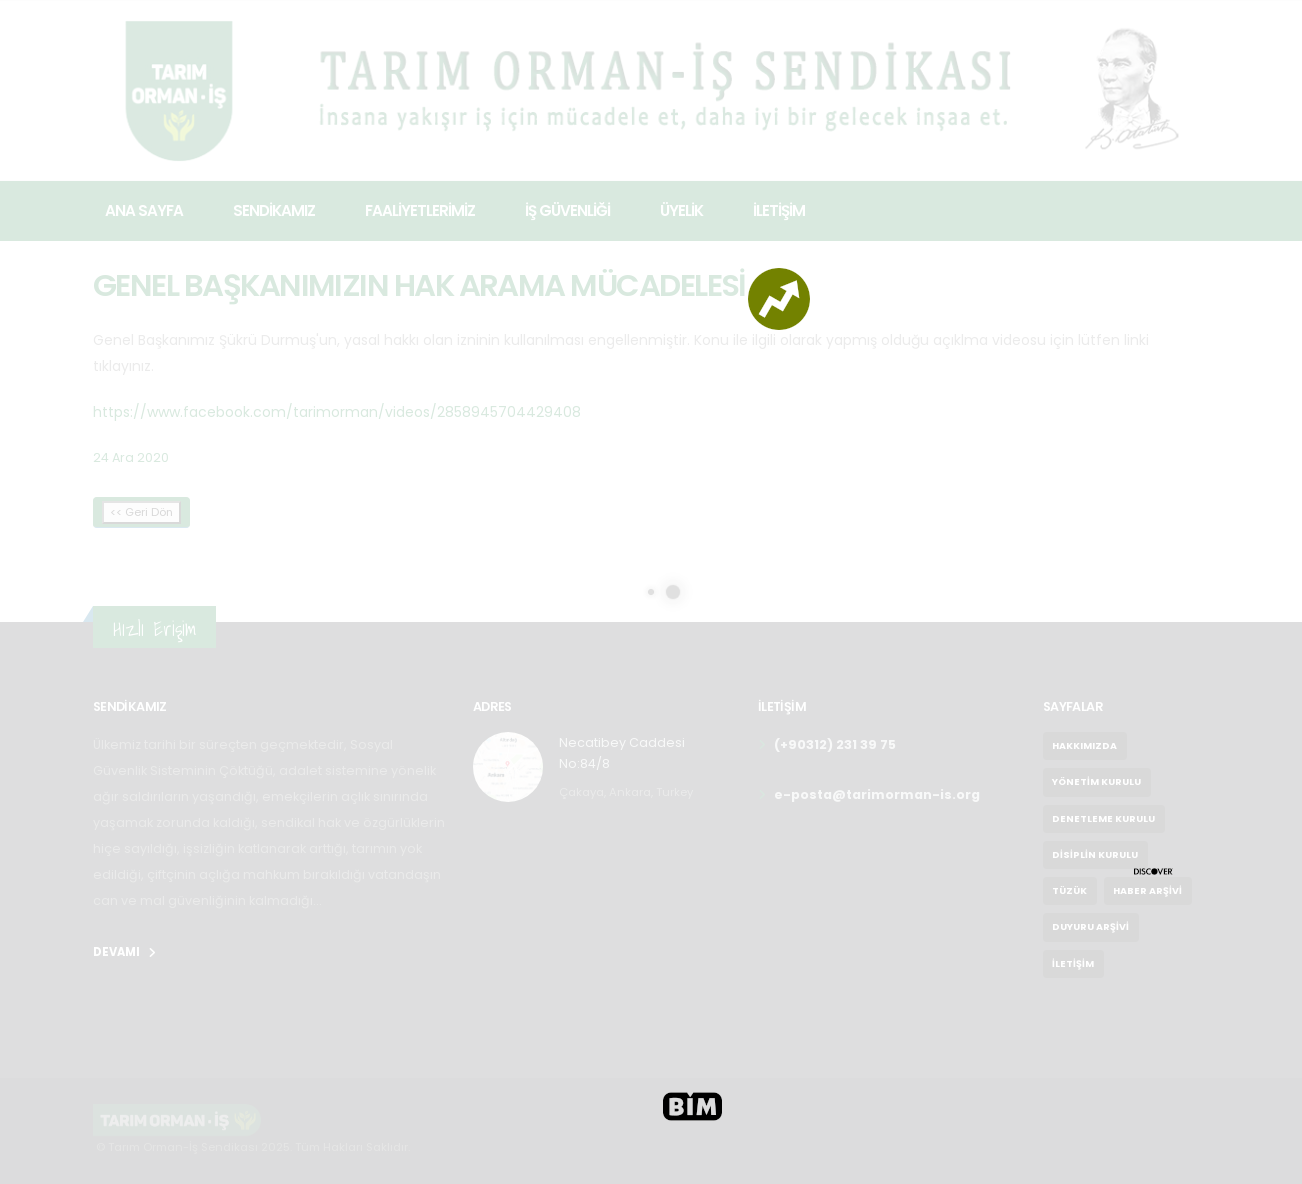  Describe the element at coordinates (779, 299) in the screenshot. I see `open the BuzzFeed app` at that location.